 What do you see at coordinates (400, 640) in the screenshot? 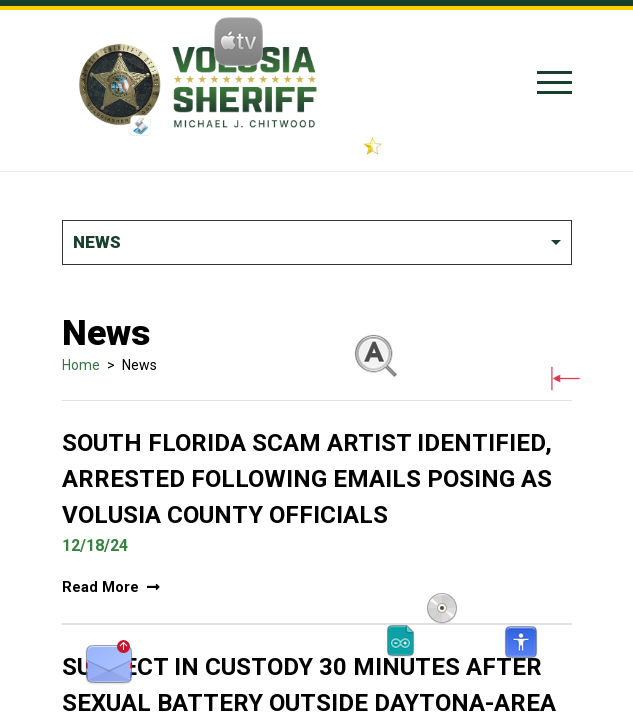
I see `an arduino source code file` at bounding box center [400, 640].